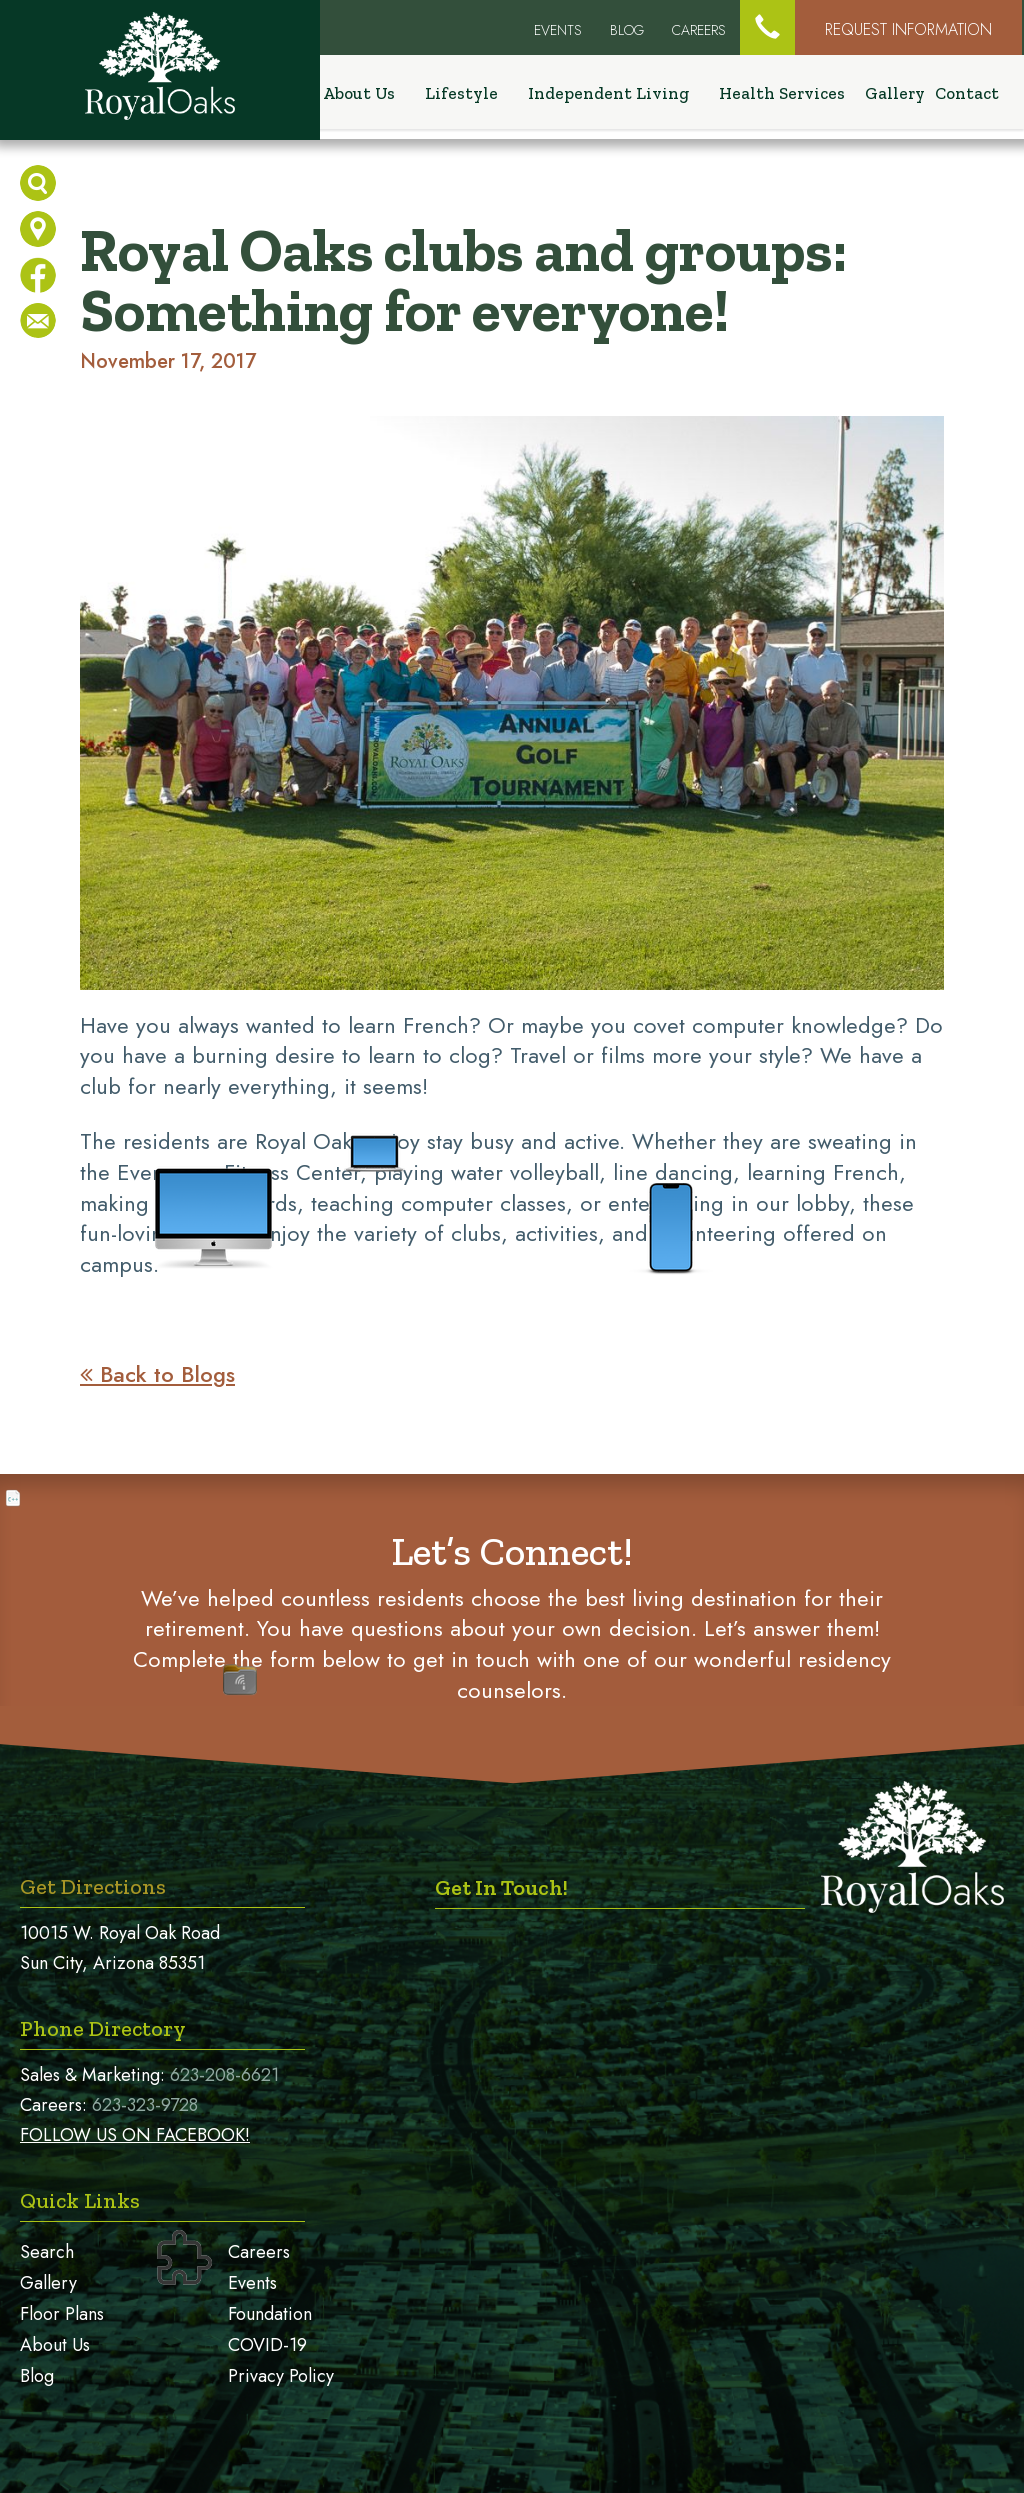  Describe the element at coordinates (13, 1498) in the screenshot. I see `a C++ source code file` at that location.